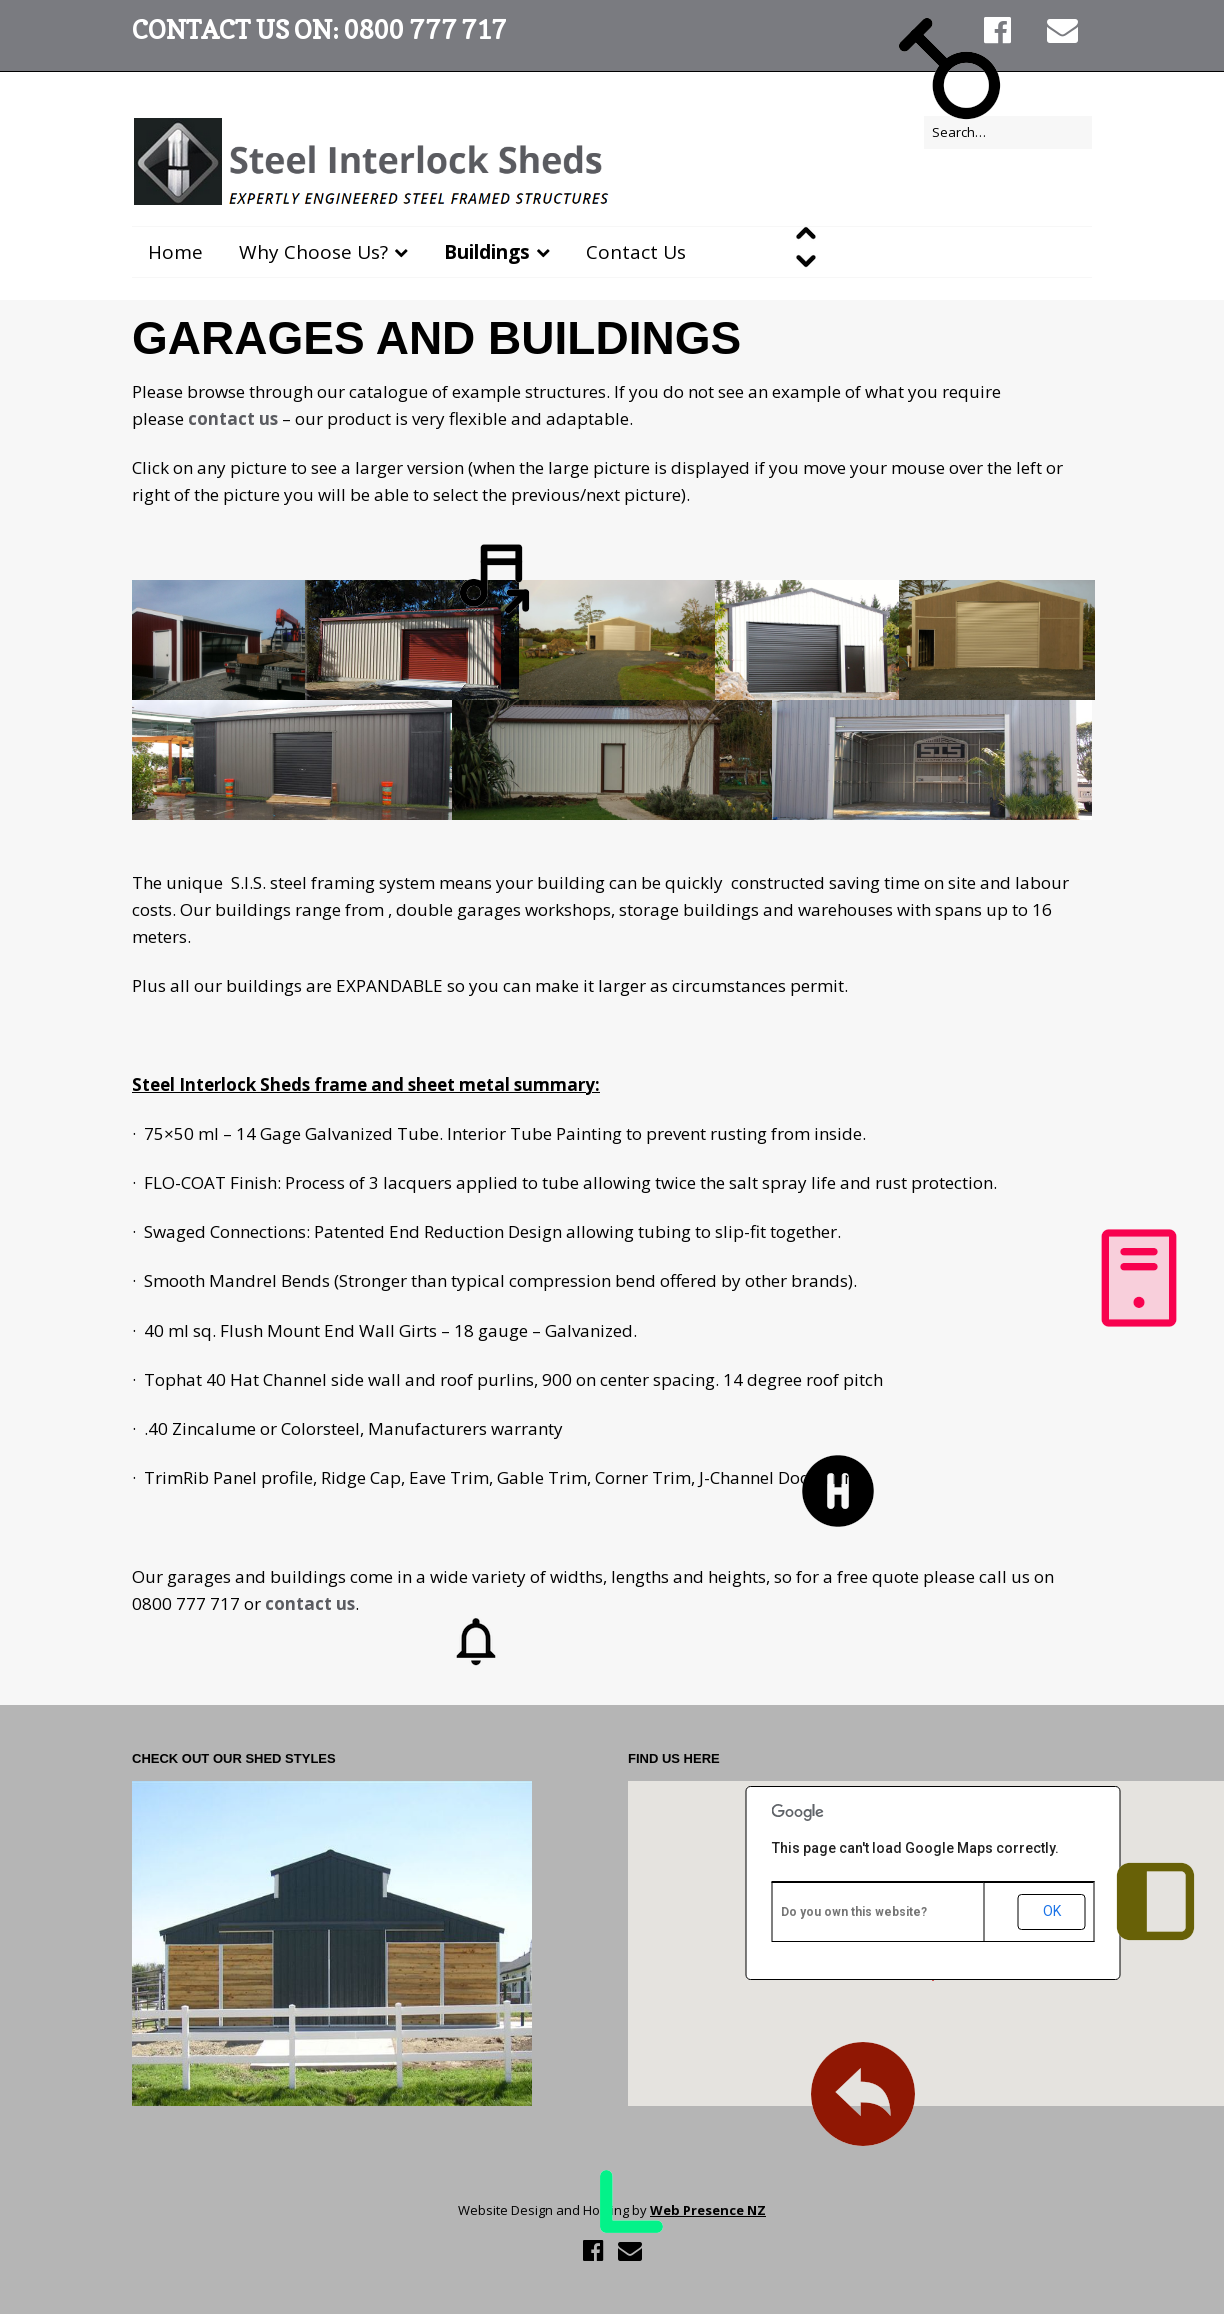 The width and height of the screenshot is (1224, 2314). I want to click on toggle sidebar panel visibility, so click(1155, 1901).